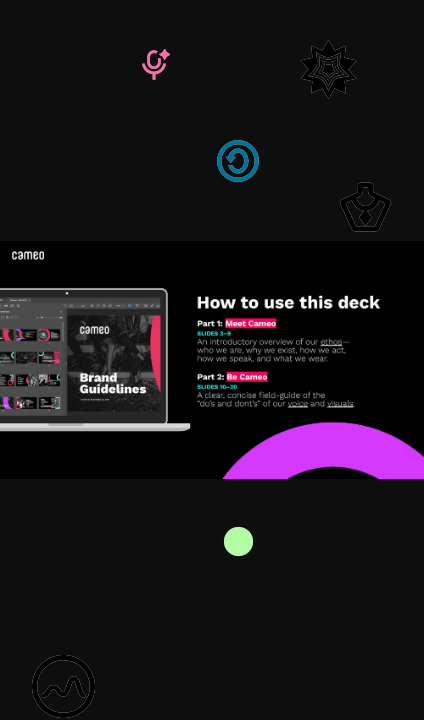 Image resolution: width=424 pixels, height=720 pixels. I want to click on creative commons share-alike license indicator, so click(238, 161).